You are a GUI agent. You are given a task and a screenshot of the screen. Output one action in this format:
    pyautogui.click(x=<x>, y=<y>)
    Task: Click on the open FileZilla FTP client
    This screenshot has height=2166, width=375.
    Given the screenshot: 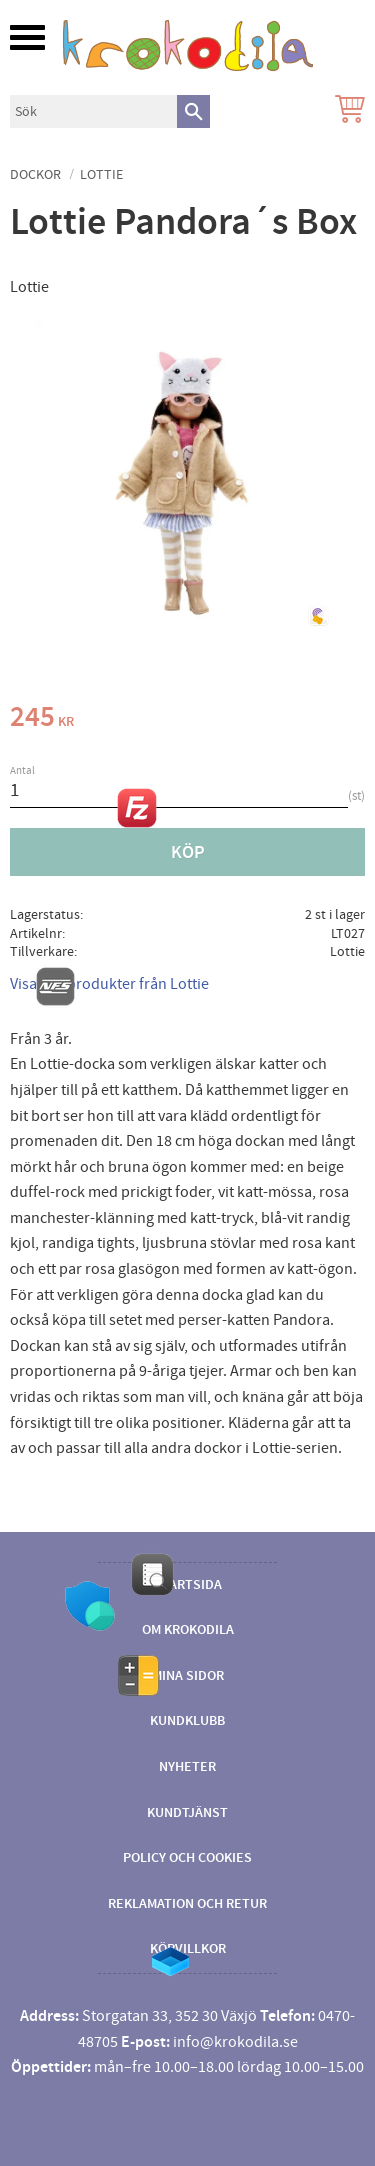 What is the action you would take?
    pyautogui.click(x=137, y=808)
    